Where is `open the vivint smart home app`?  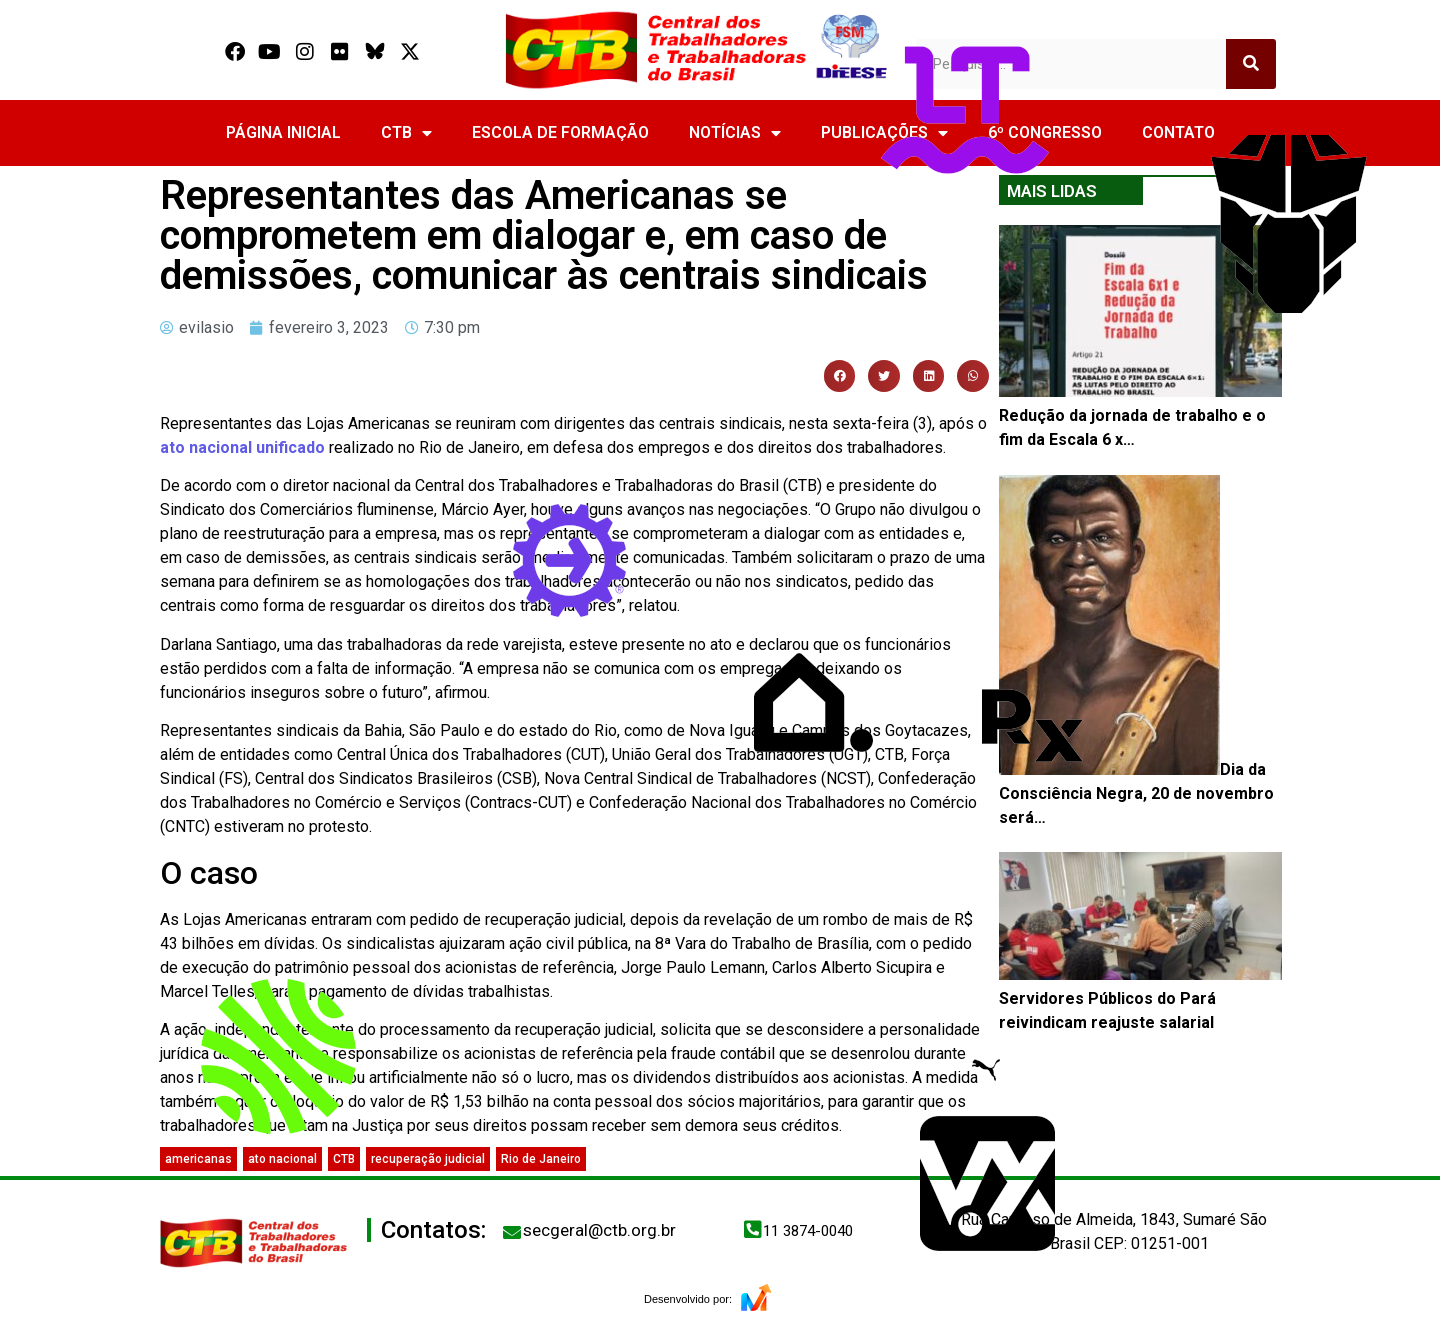 open the vivint smart home app is located at coordinates (813, 702).